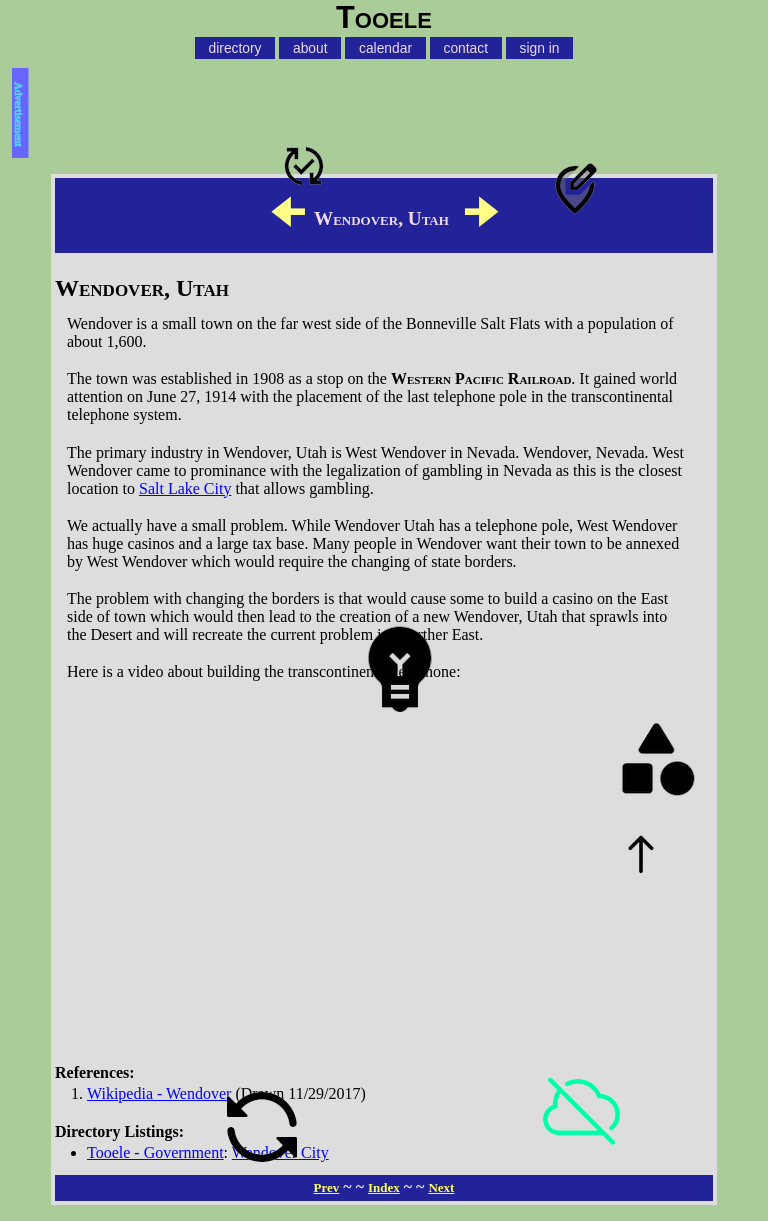 The image size is (768, 1221). I want to click on sync or refresh content, so click(262, 1127).